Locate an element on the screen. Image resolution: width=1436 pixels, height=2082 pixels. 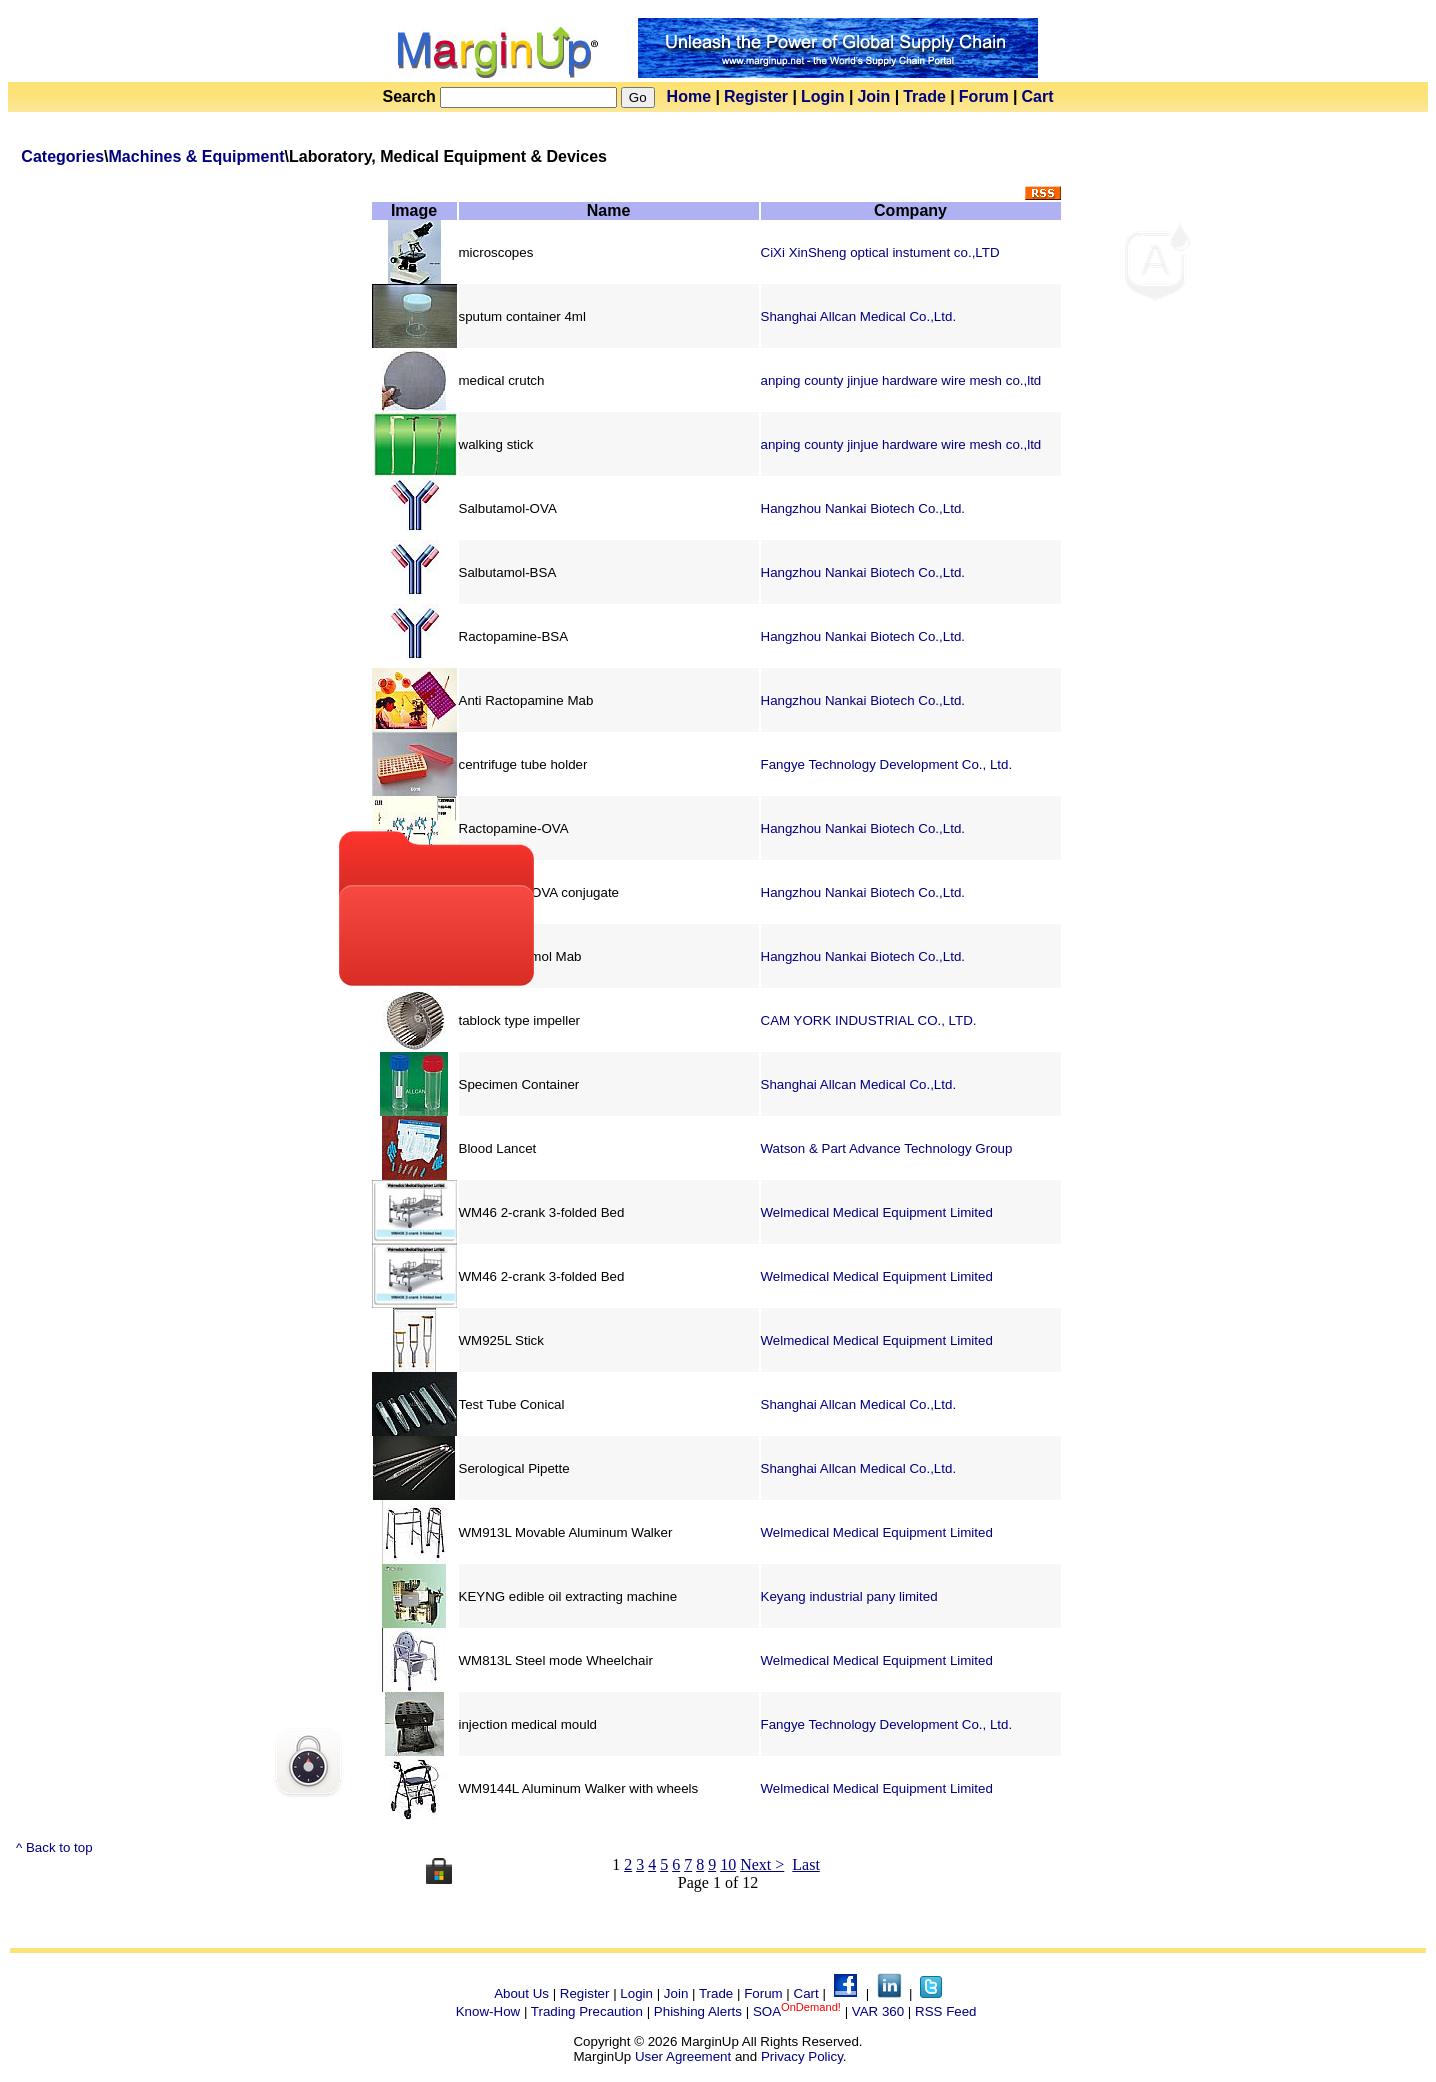
open folder containing files is located at coordinates (436, 908).